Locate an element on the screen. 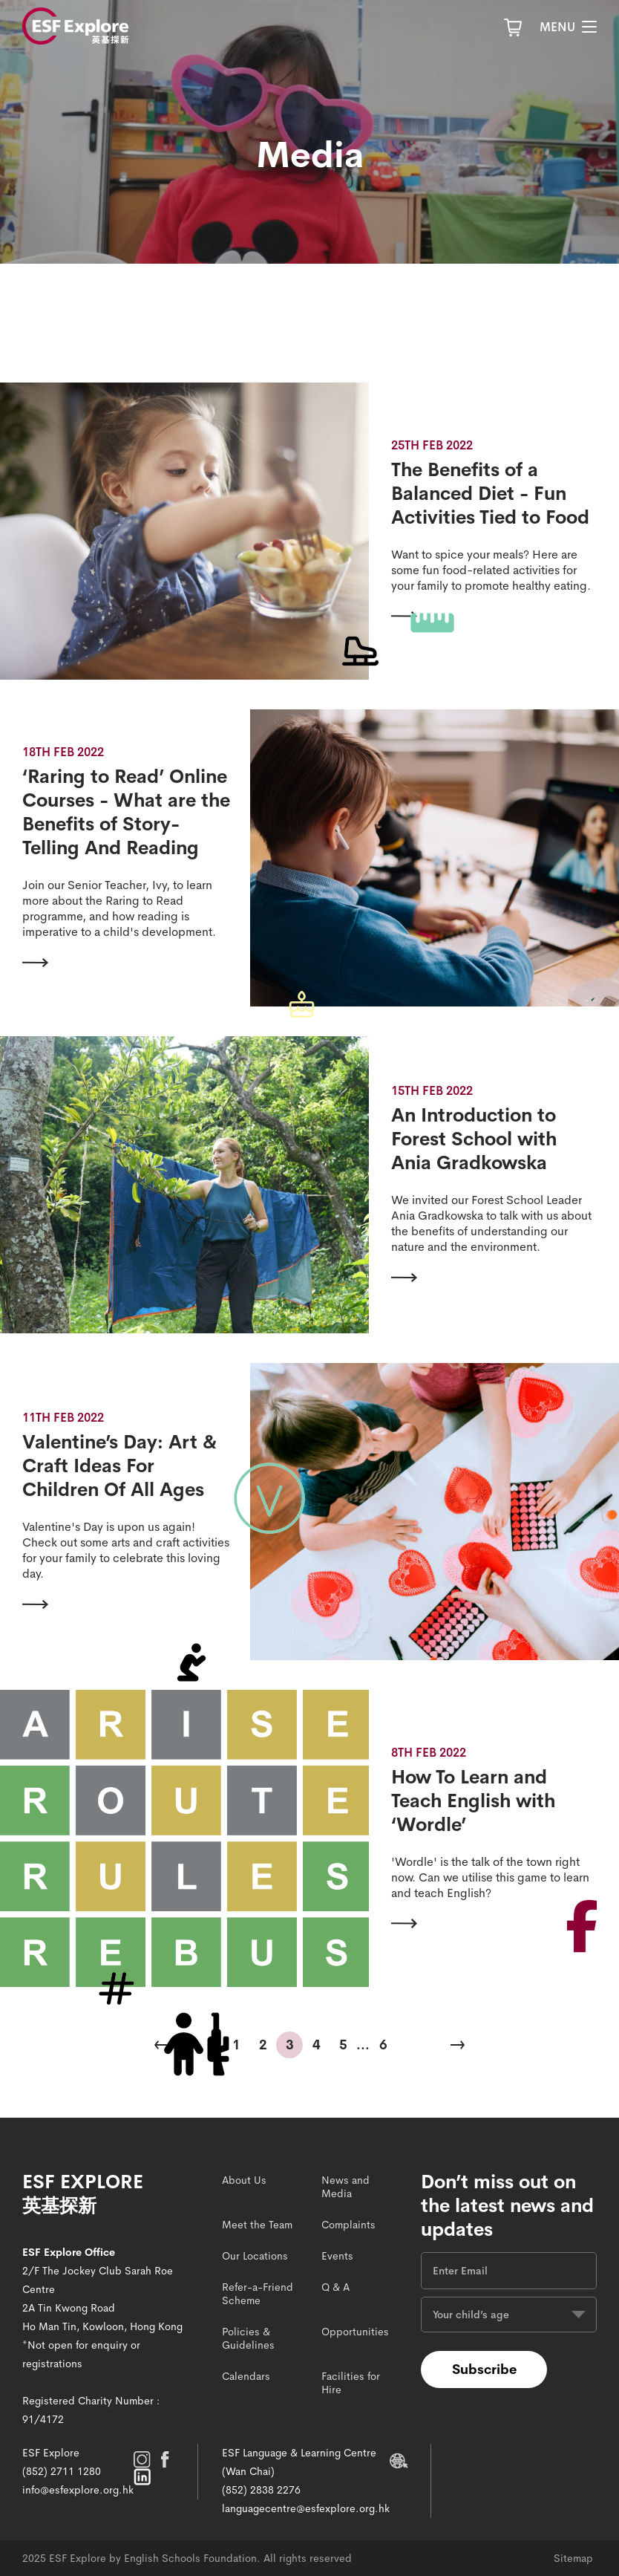 This screenshot has height=2576, width=619. view birthday or celebration reminders is located at coordinates (301, 1006).